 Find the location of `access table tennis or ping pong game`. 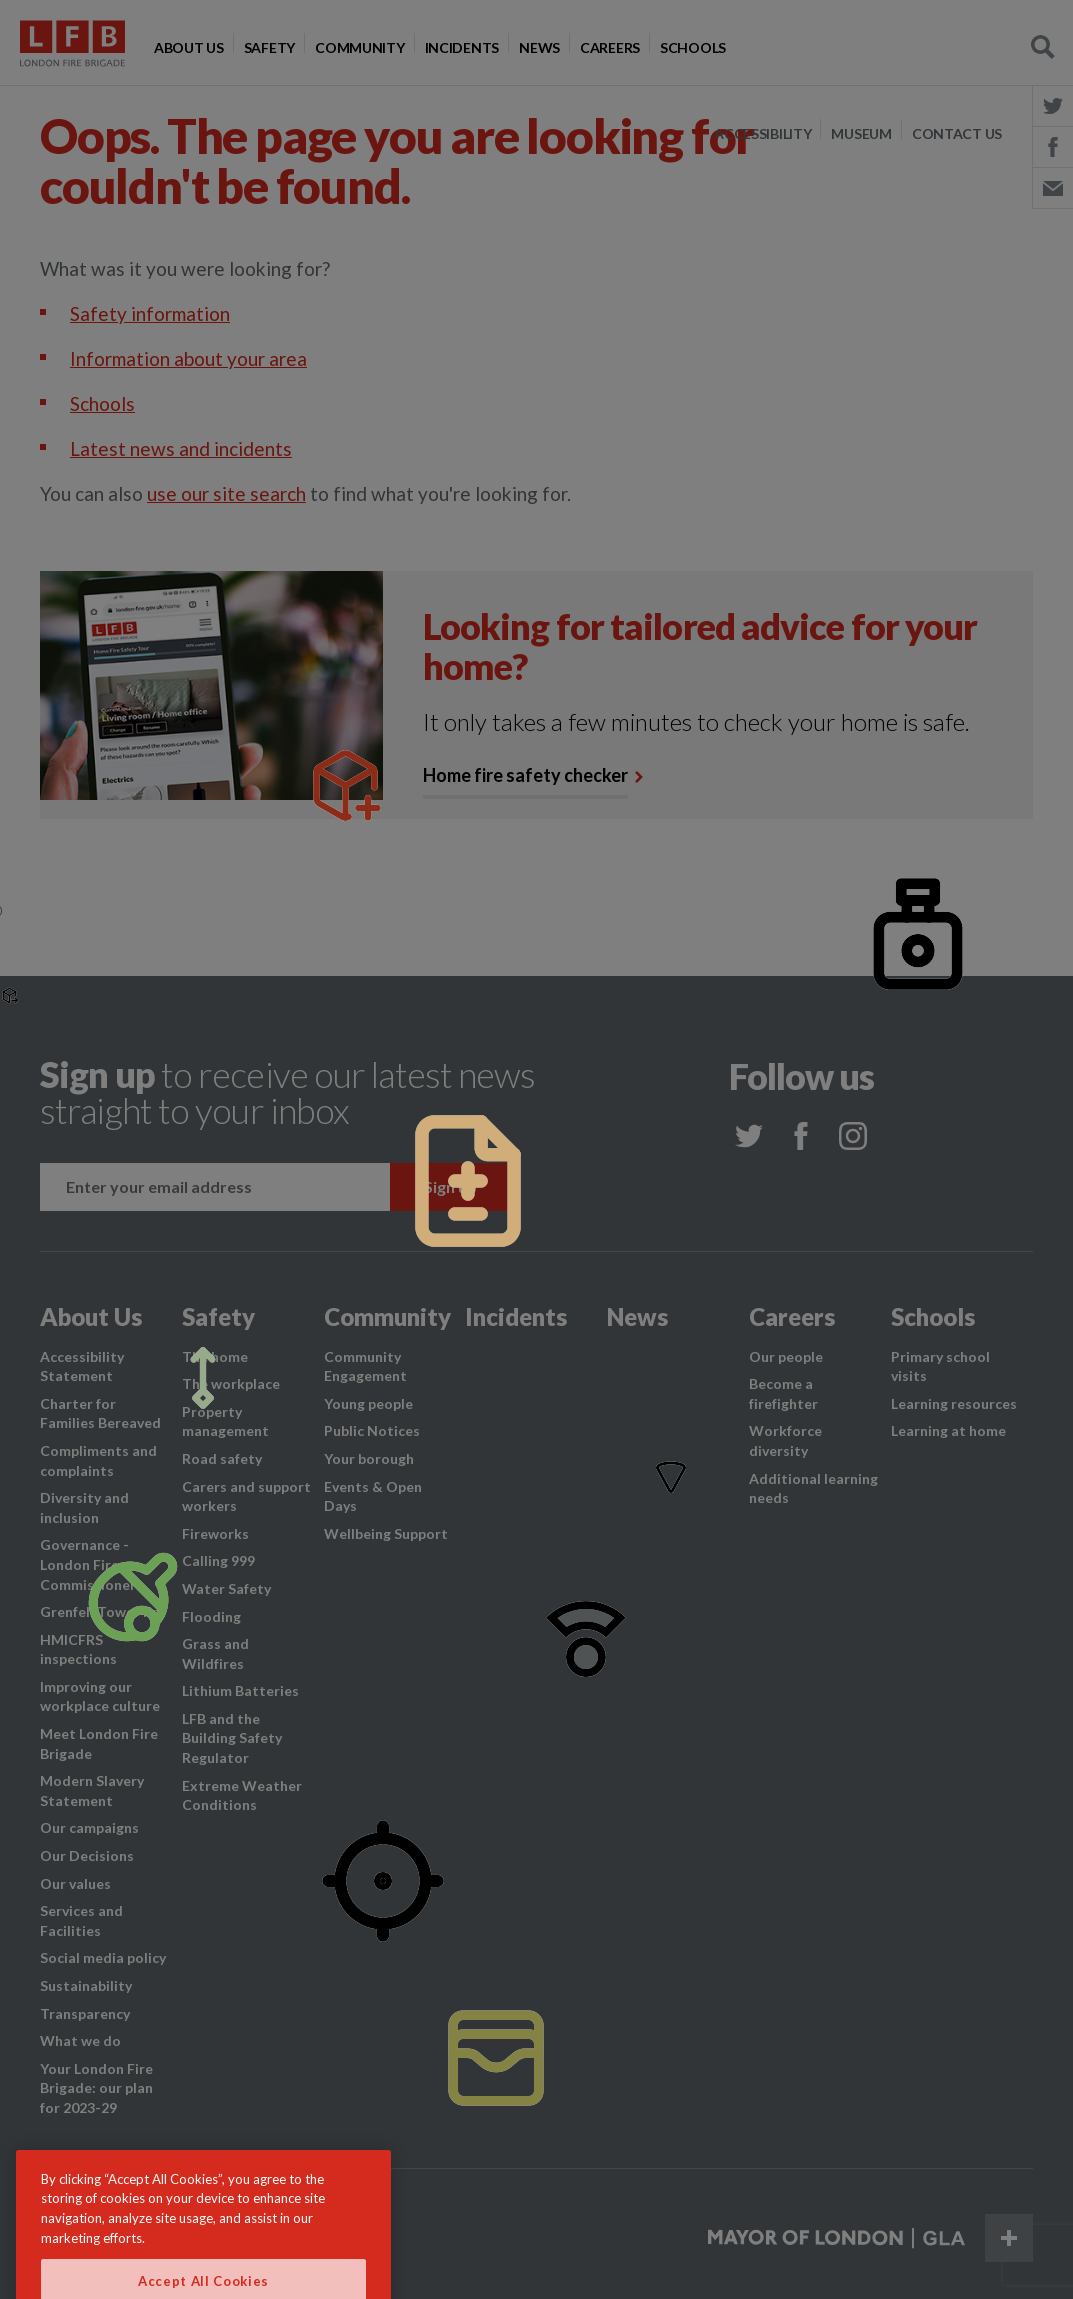

access table tennis or ping pong game is located at coordinates (133, 1597).